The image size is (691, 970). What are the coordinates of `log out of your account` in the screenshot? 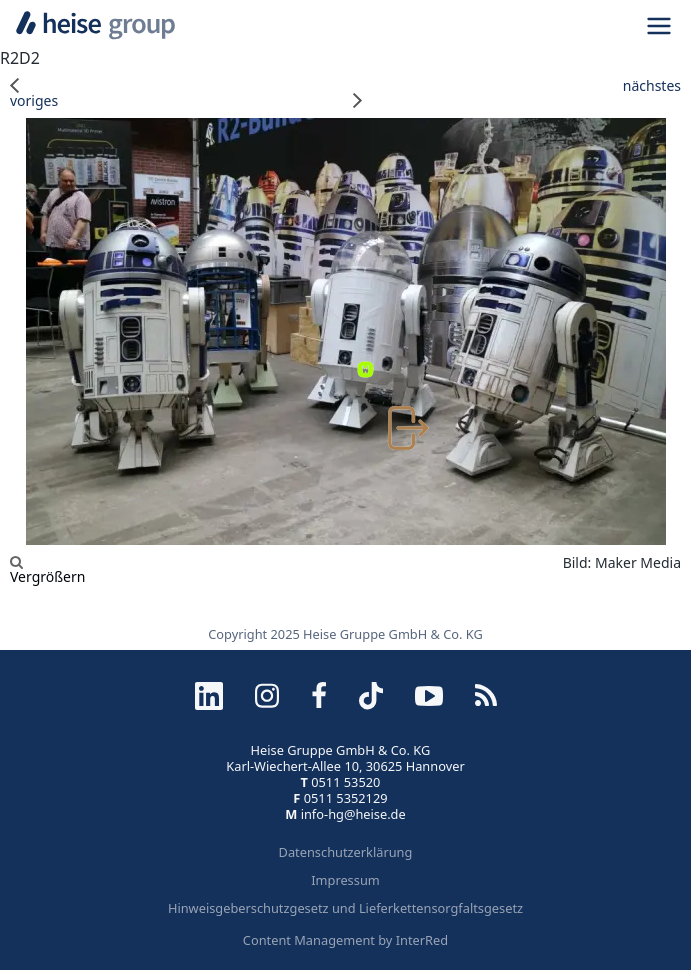 It's located at (405, 428).